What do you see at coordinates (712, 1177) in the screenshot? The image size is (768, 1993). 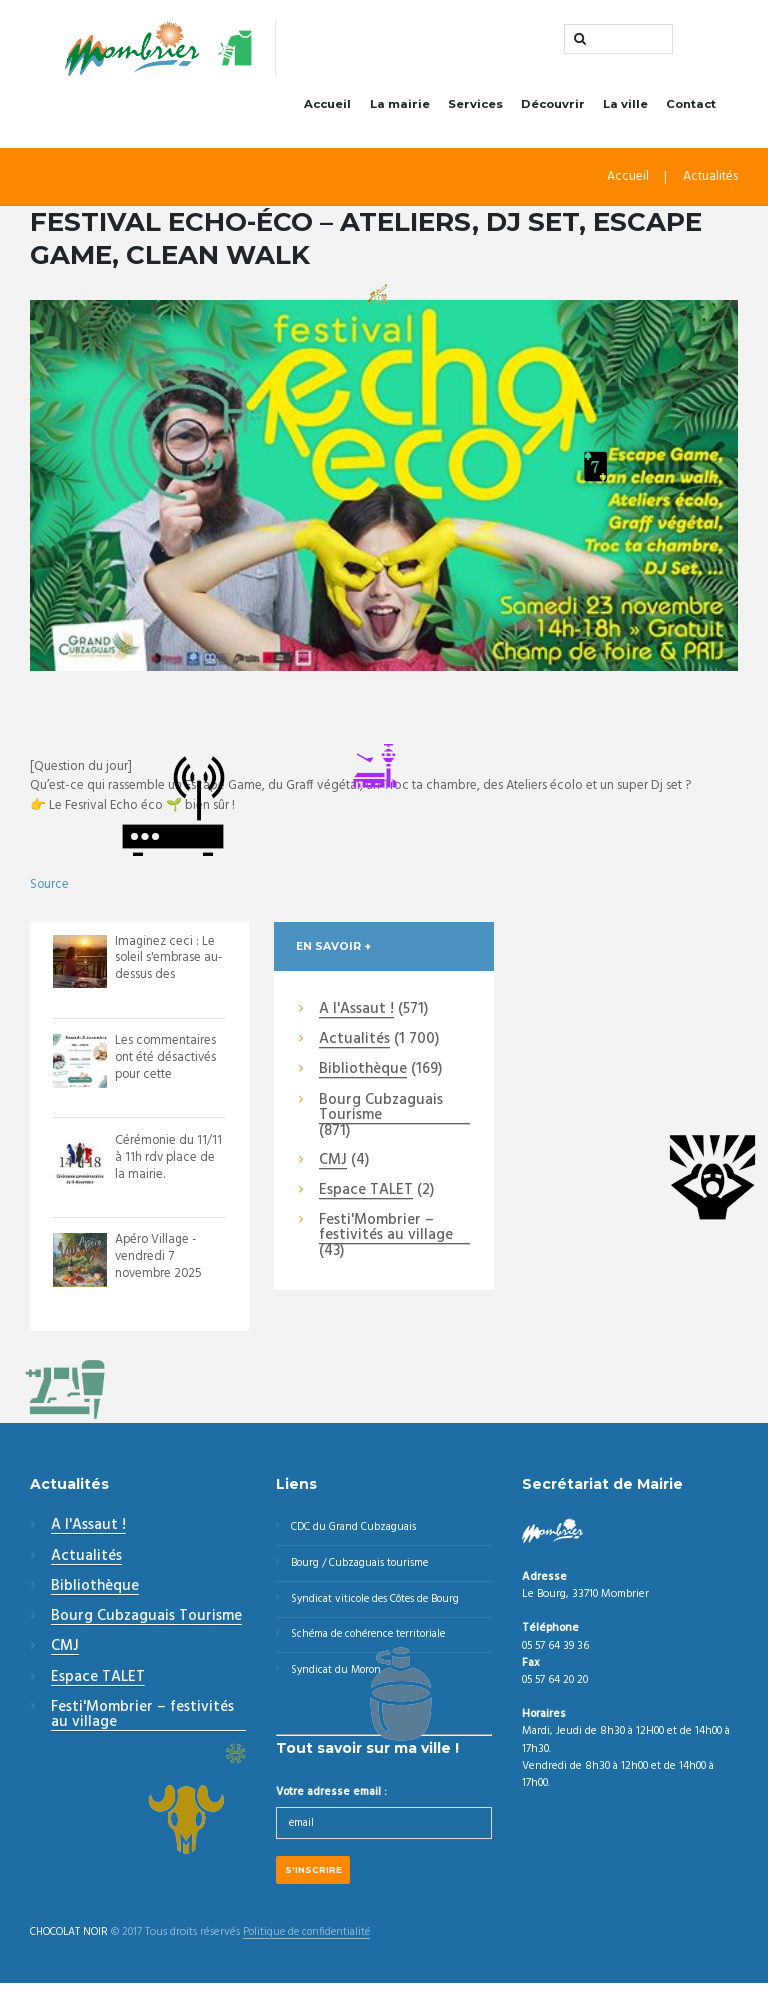 I see `indicates a character in panic or fear state` at bounding box center [712, 1177].